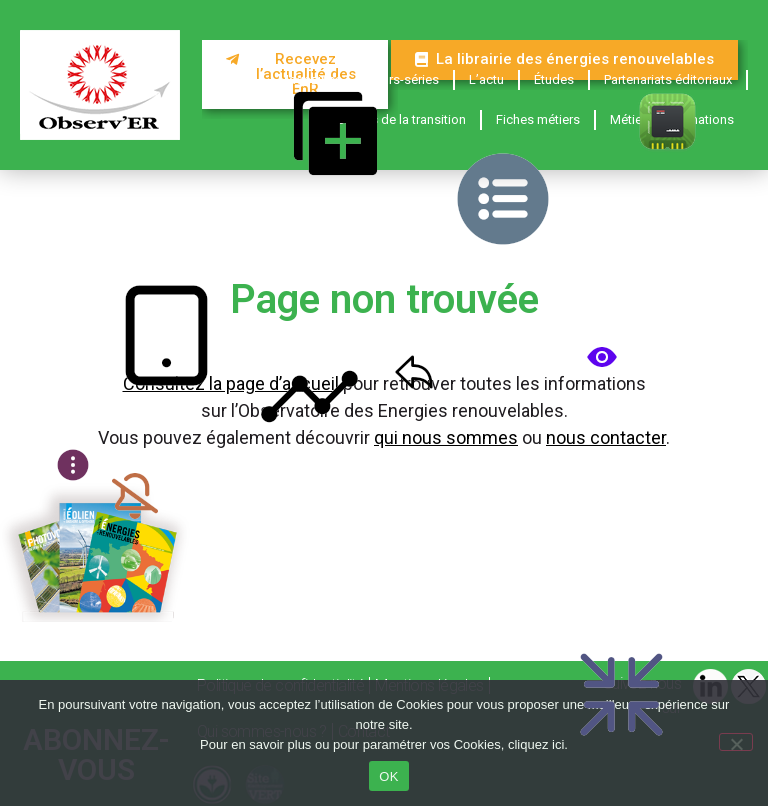  Describe the element at coordinates (309, 396) in the screenshot. I see `view analytics and statistics` at that location.